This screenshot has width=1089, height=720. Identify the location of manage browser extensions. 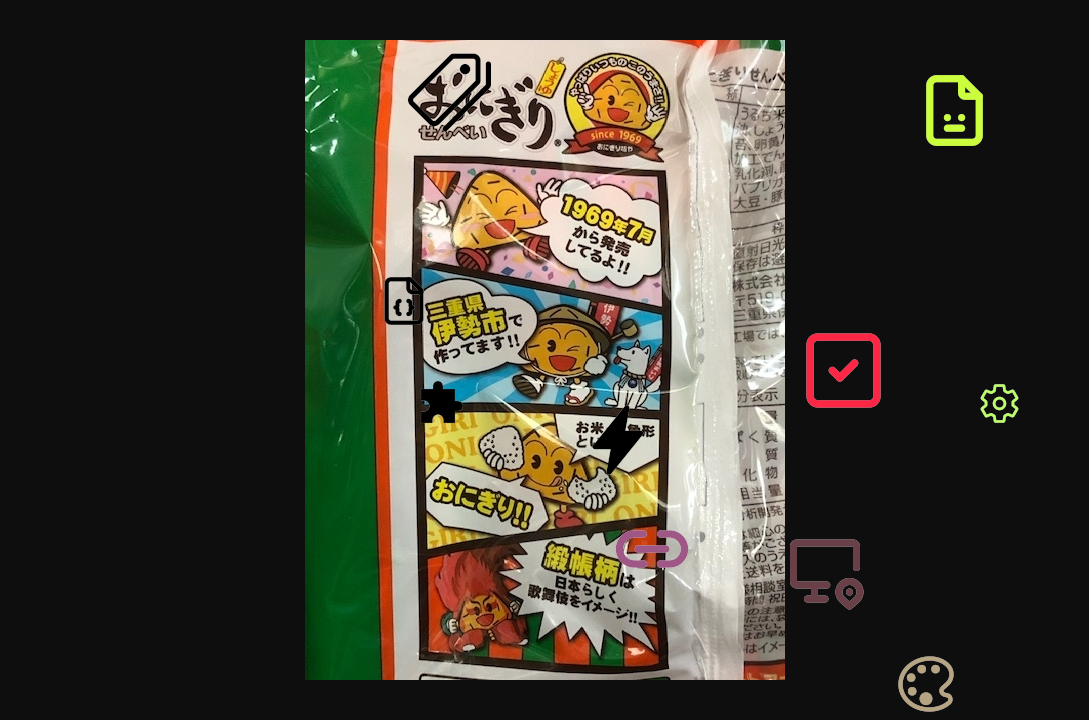
(441, 403).